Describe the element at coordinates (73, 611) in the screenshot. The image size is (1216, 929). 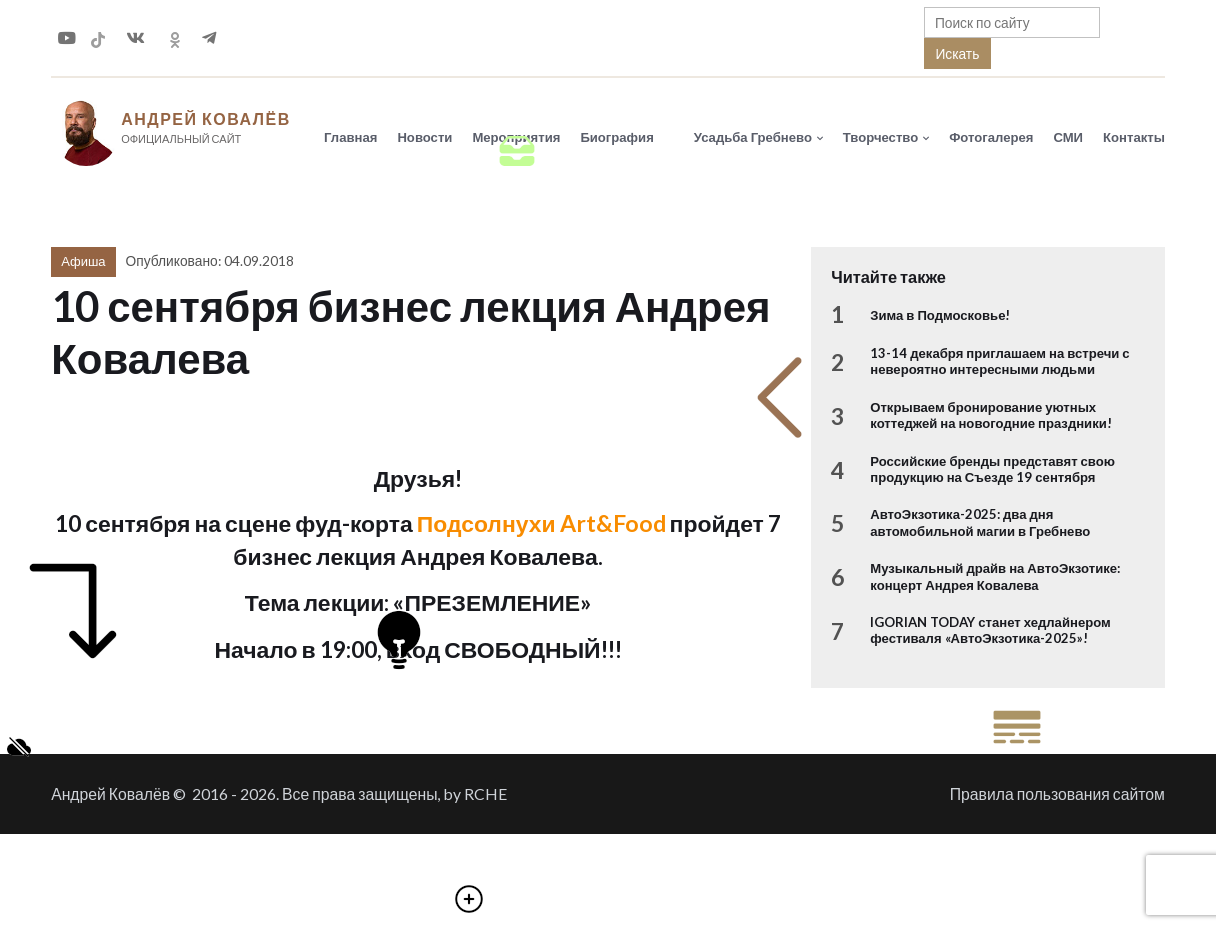
I see `turn right then down navigation direction` at that location.